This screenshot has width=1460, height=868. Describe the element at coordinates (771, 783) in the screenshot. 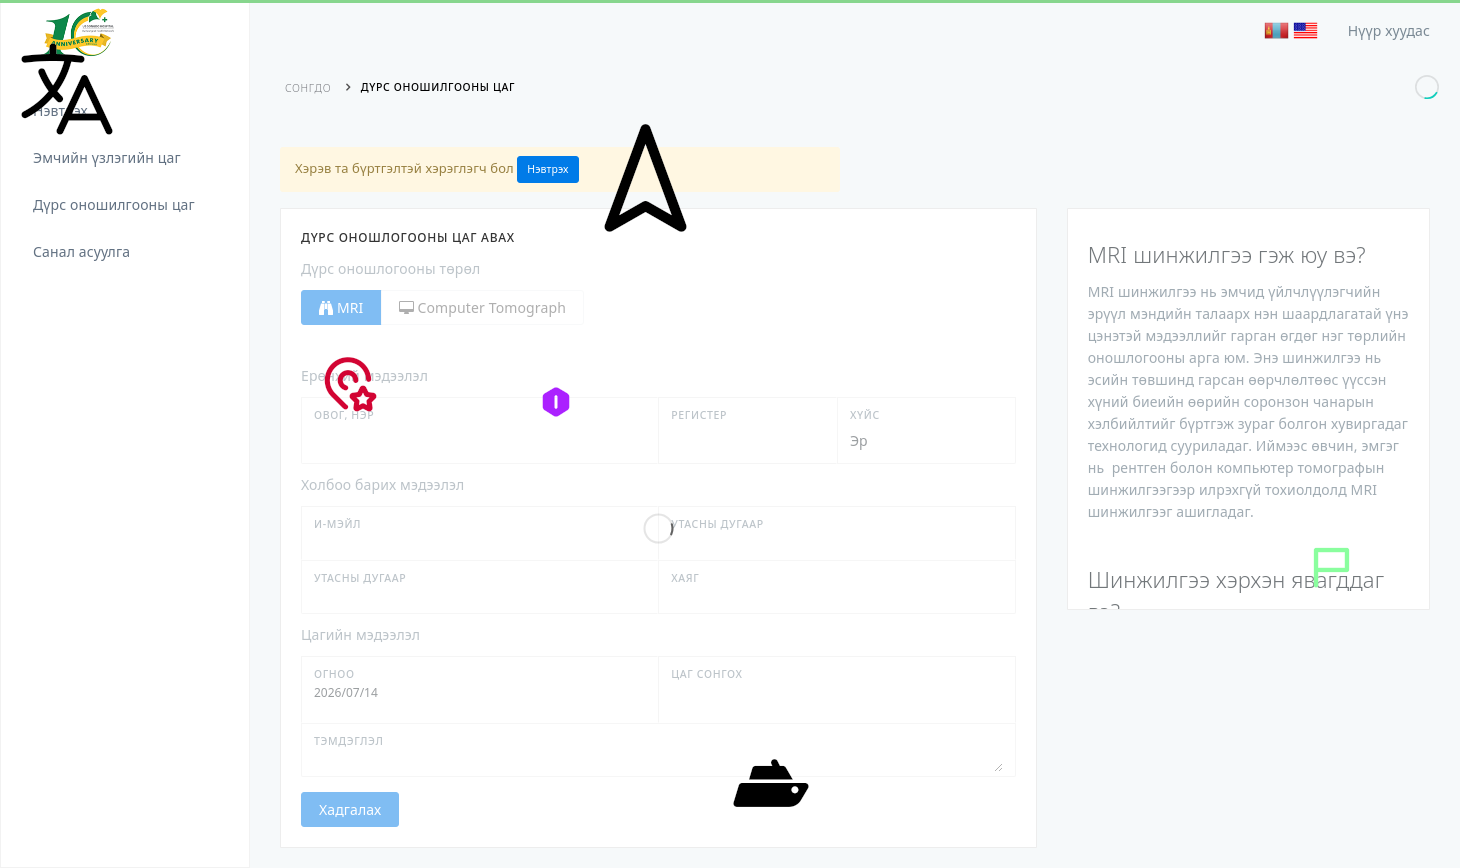

I see `select ferry as transportation mode` at that location.